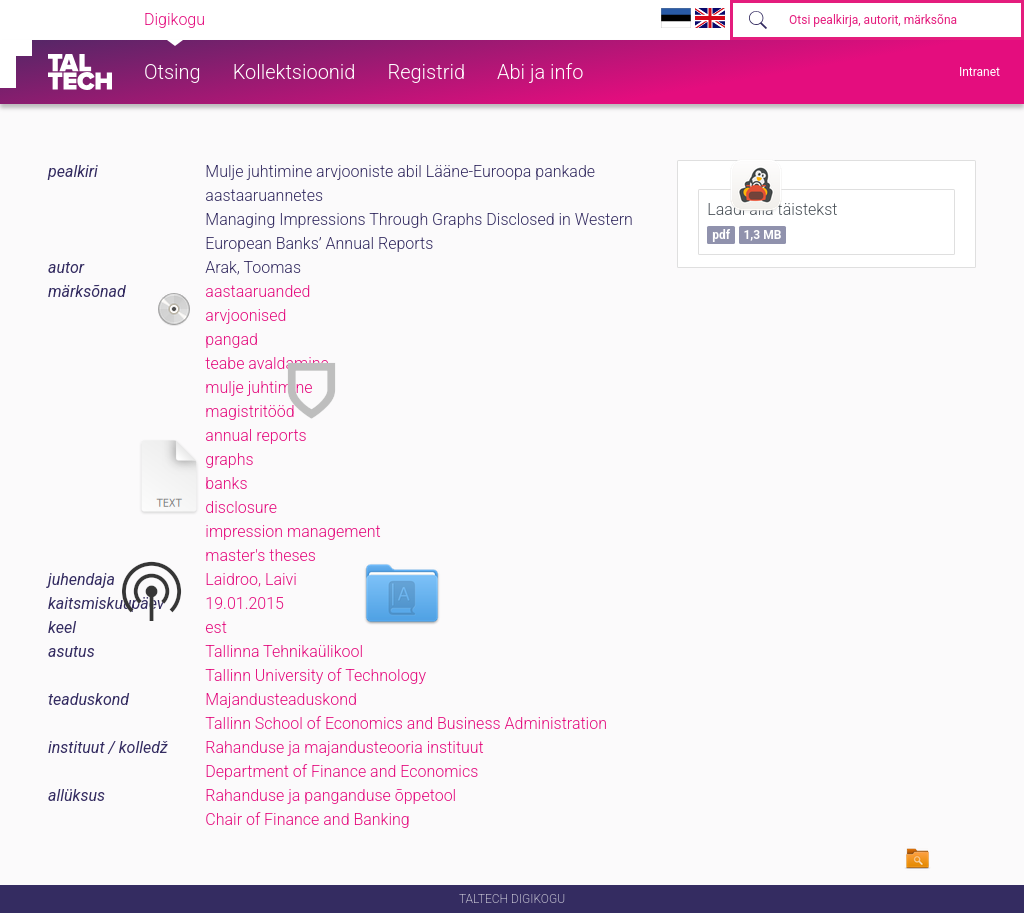 The width and height of the screenshot is (1024, 913). I want to click on indicates a DVD+R disc drive or media, so click(174, 309).